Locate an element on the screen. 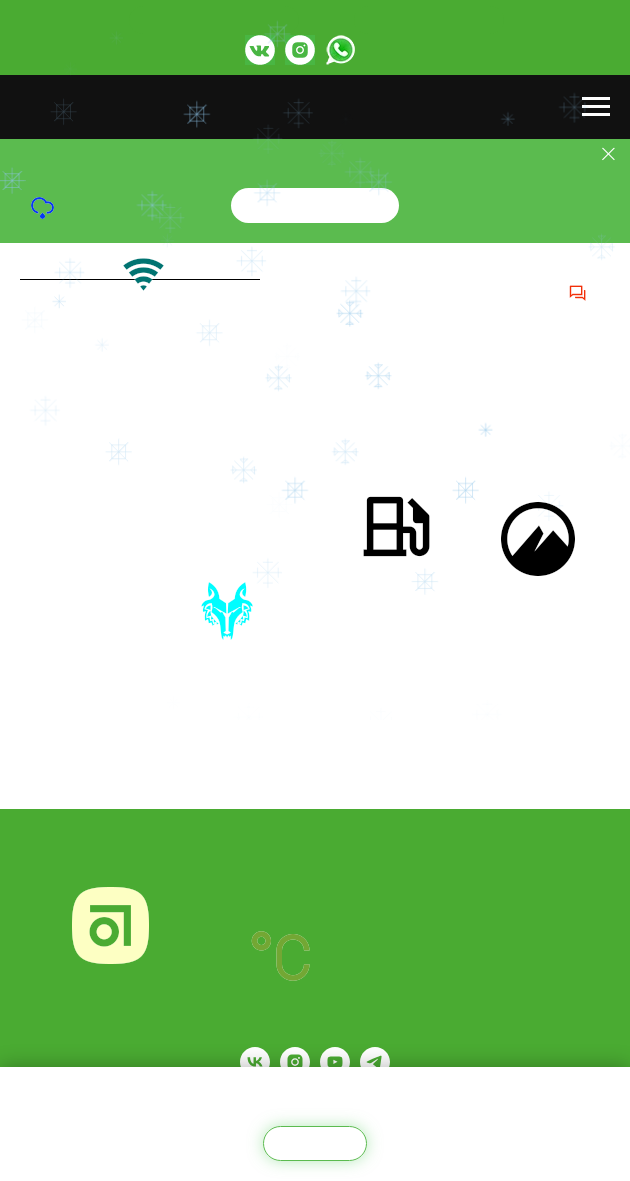 This screenshot has height=1181, width=630. indicates rainy weather conditions is located at coordinates (42, 207).